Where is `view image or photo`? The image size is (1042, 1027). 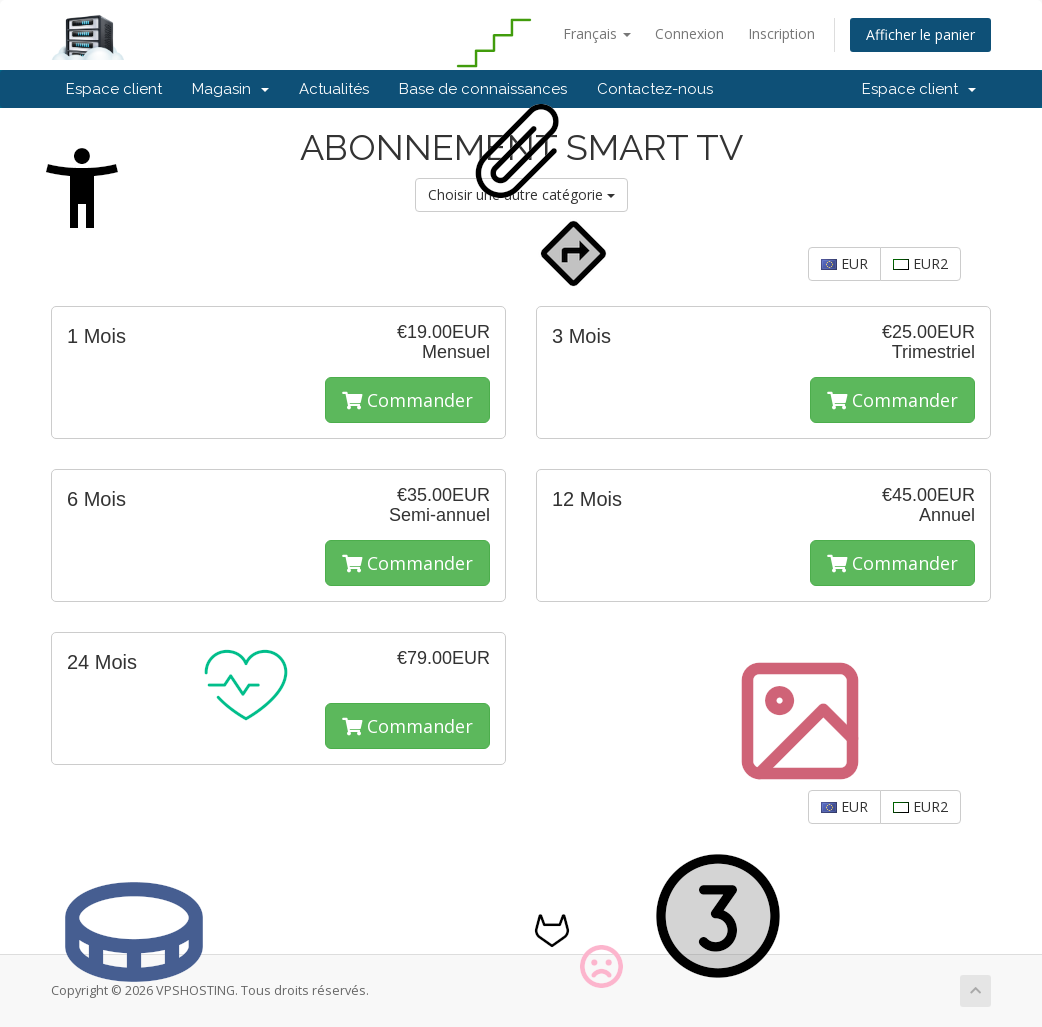
view image or photo is located at coordinates (800, 721).